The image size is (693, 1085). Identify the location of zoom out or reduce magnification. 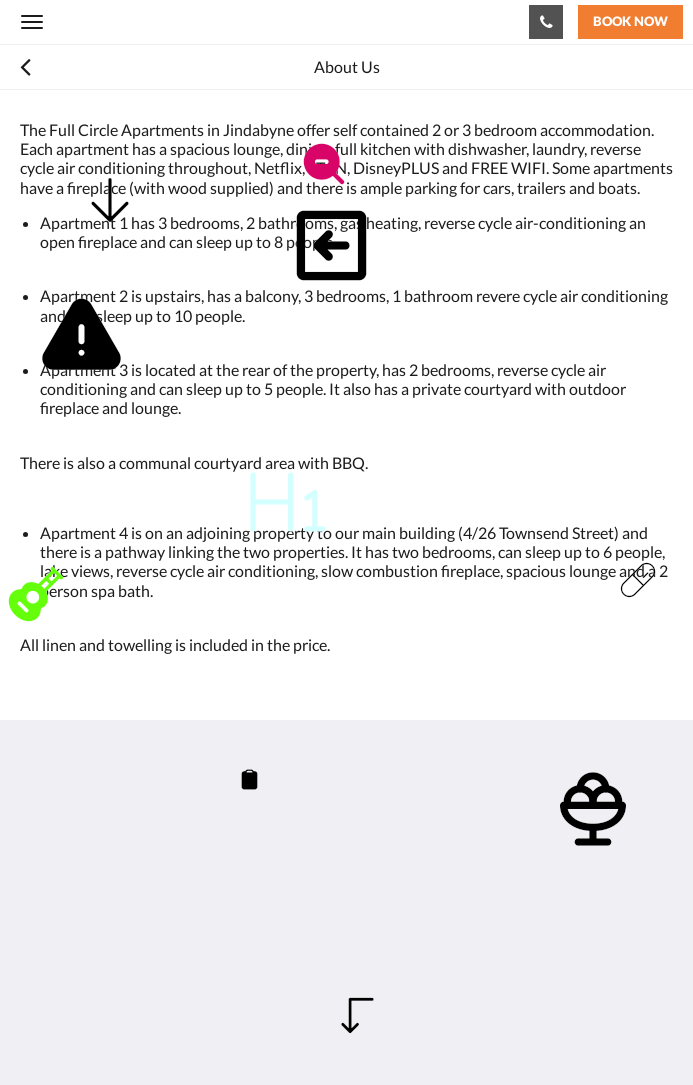
(324, 164).